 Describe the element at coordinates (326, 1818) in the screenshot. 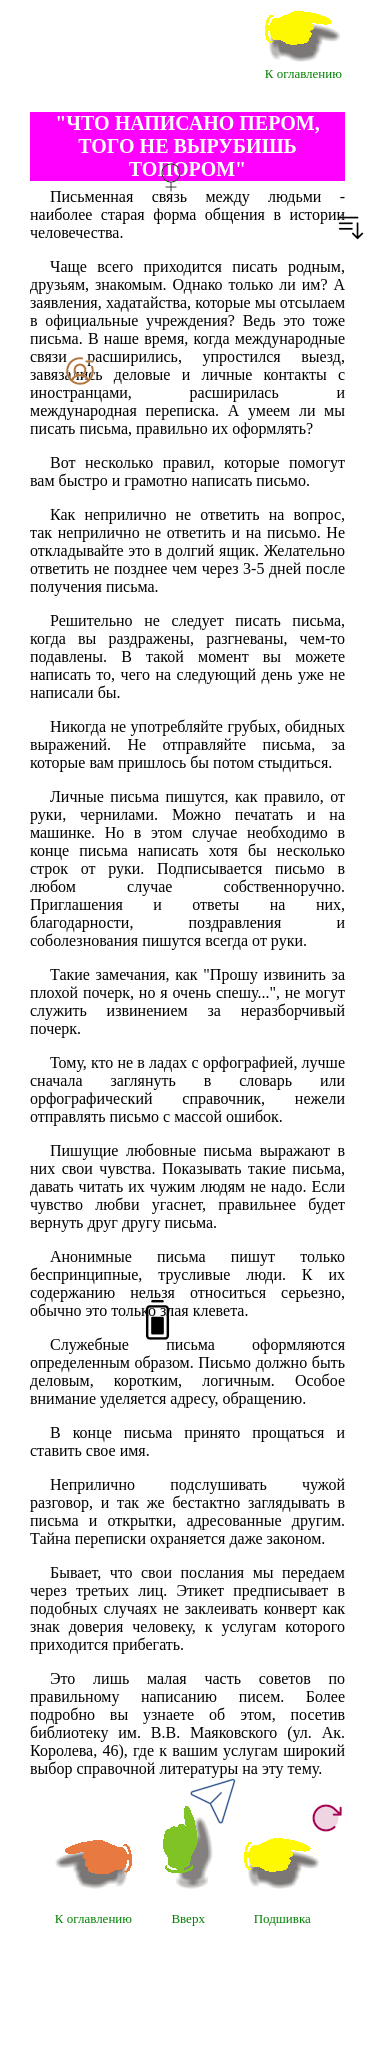

I see `refresh or reload content` at that location.